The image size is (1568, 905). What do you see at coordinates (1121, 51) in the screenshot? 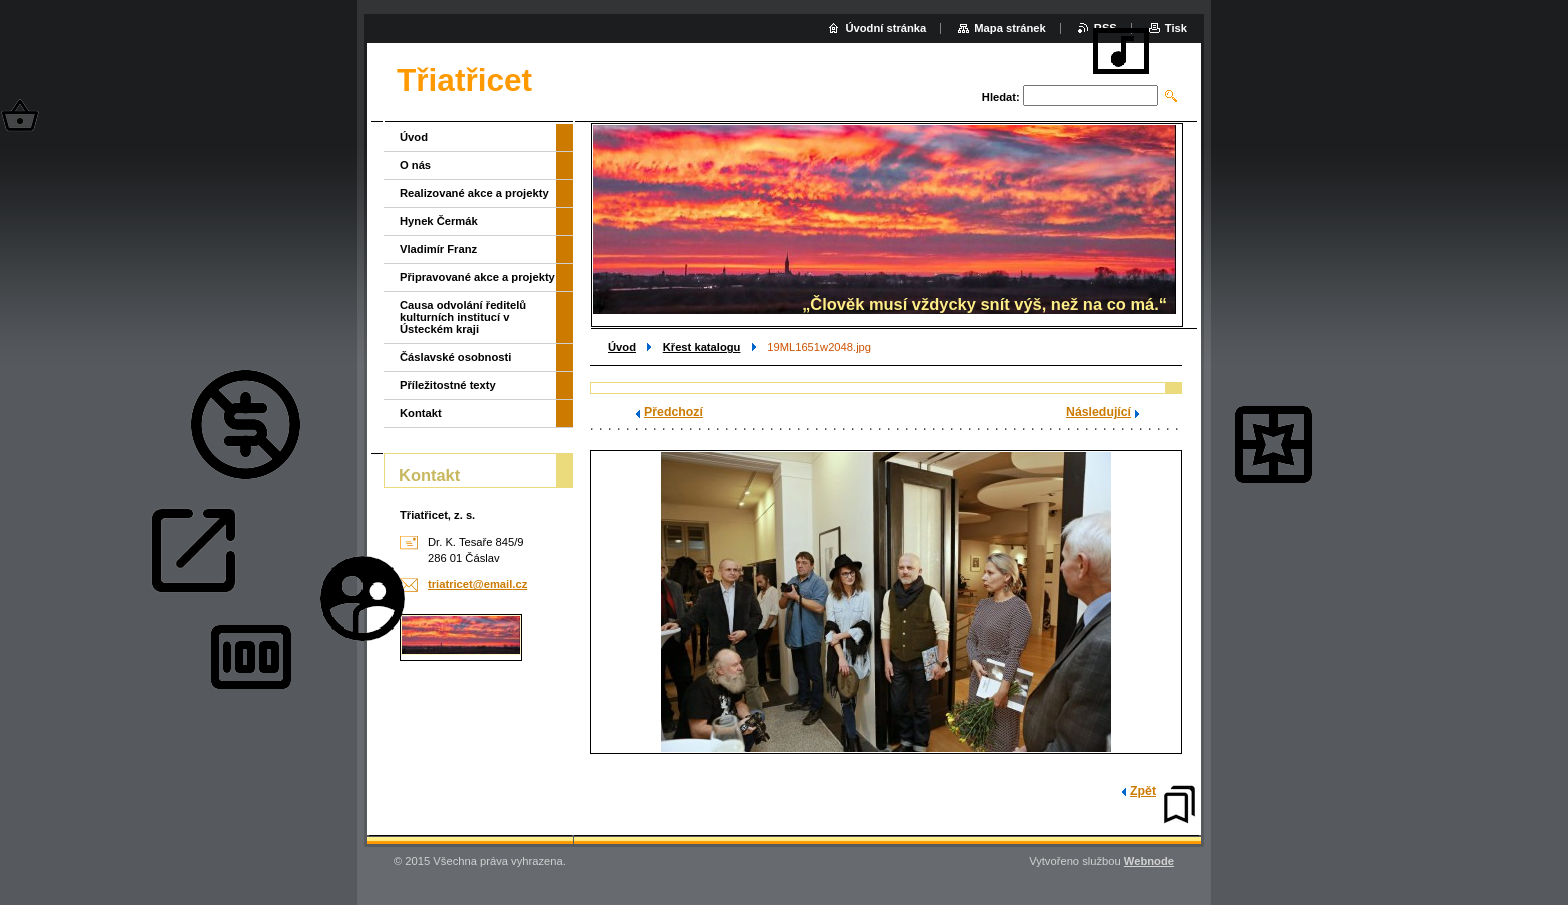
I see `play or browse music videos` at bounding box center [1121, 51].